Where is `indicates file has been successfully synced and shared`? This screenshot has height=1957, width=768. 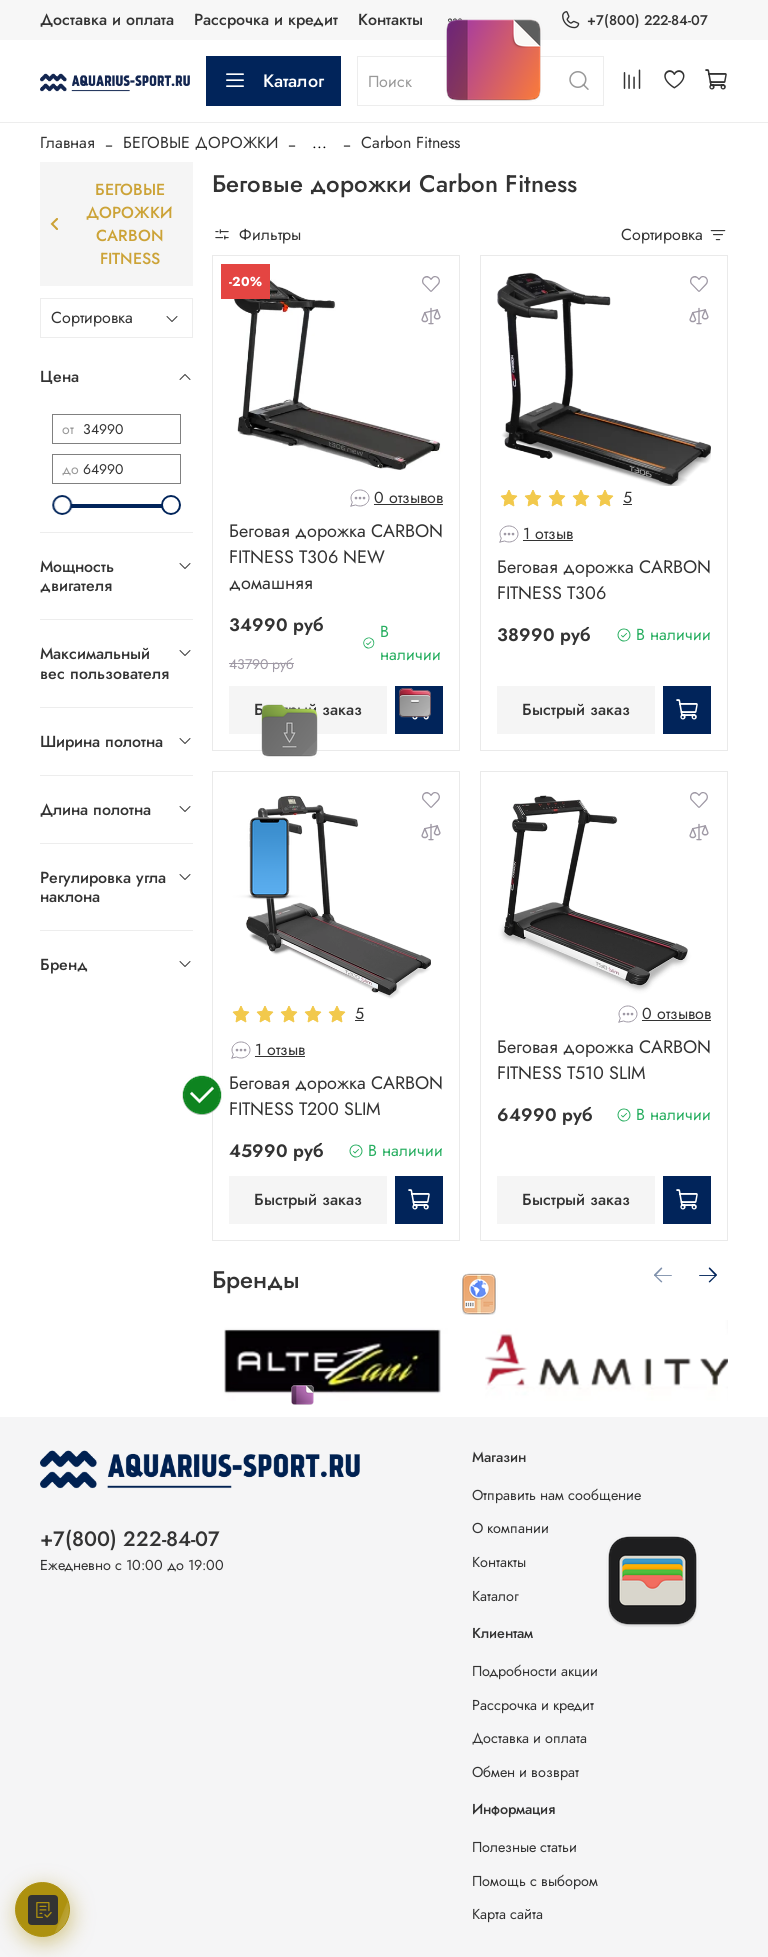 indicates file has been successfully synced and shared is located at coordinates (202, 1095).